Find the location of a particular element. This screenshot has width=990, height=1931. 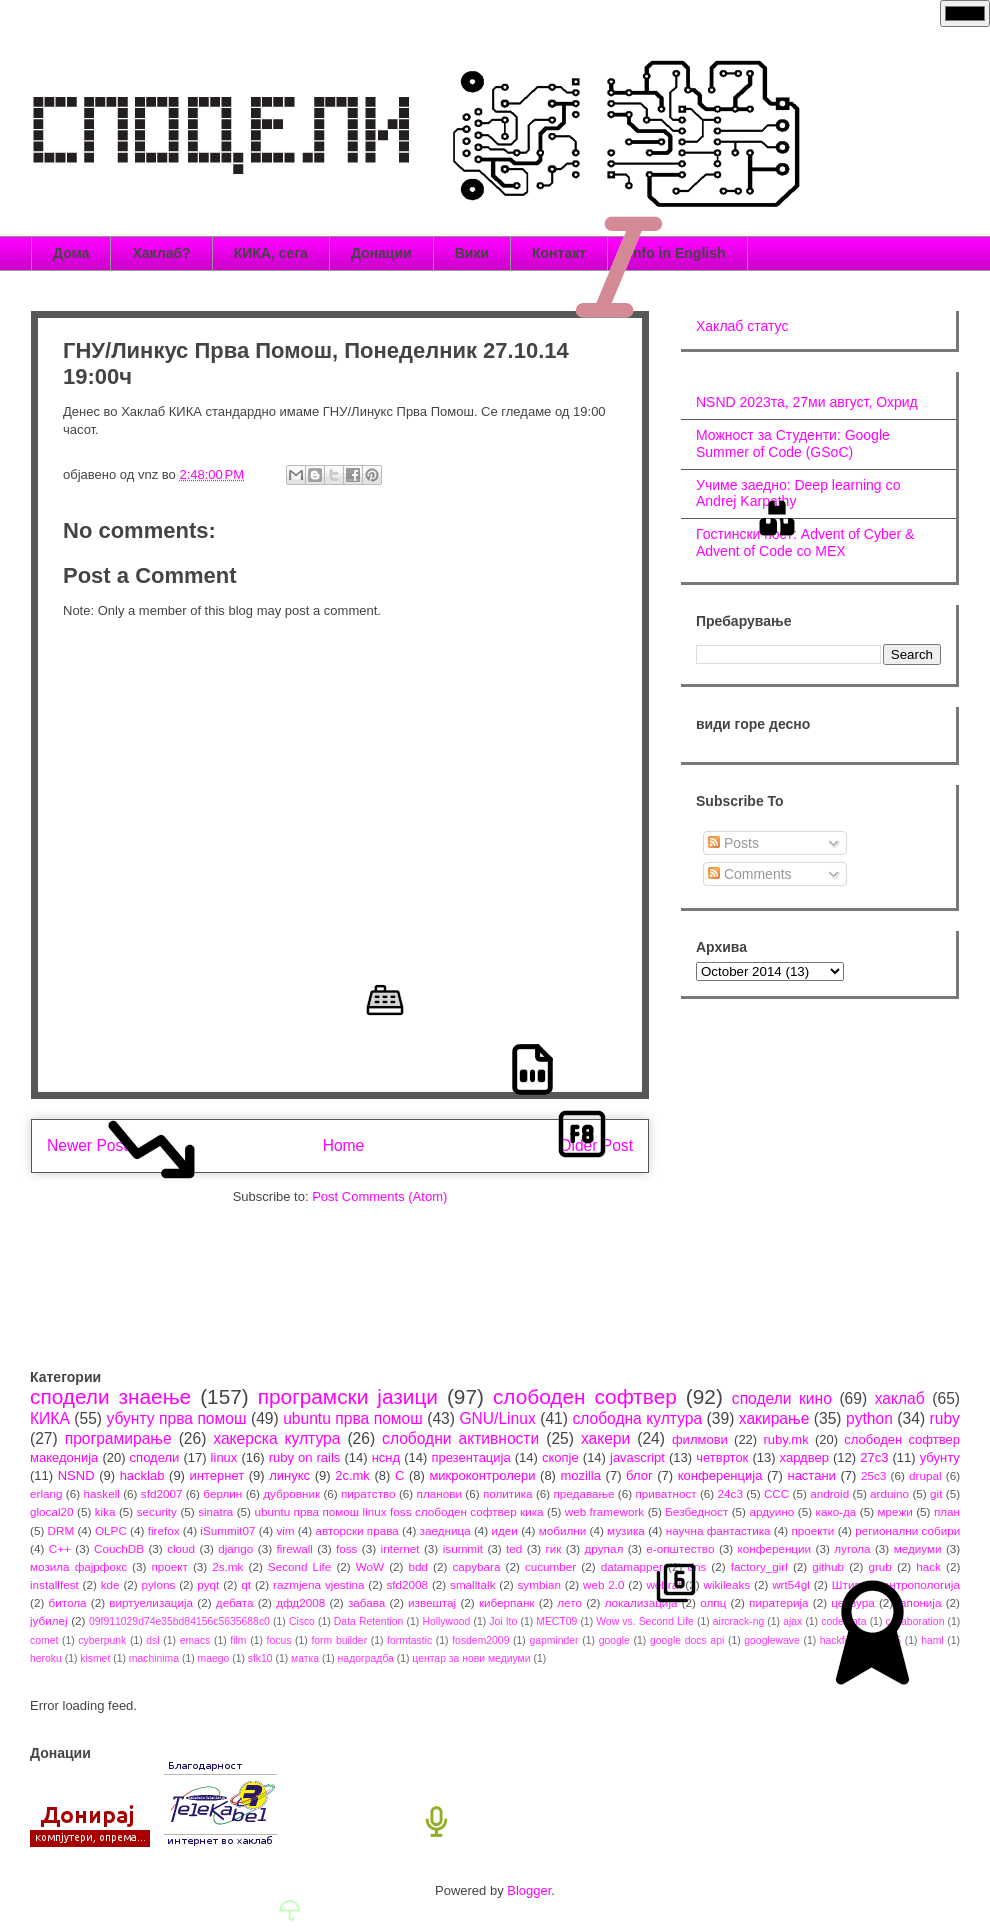

tap to use voice input is located at coordinates (436, 1821).